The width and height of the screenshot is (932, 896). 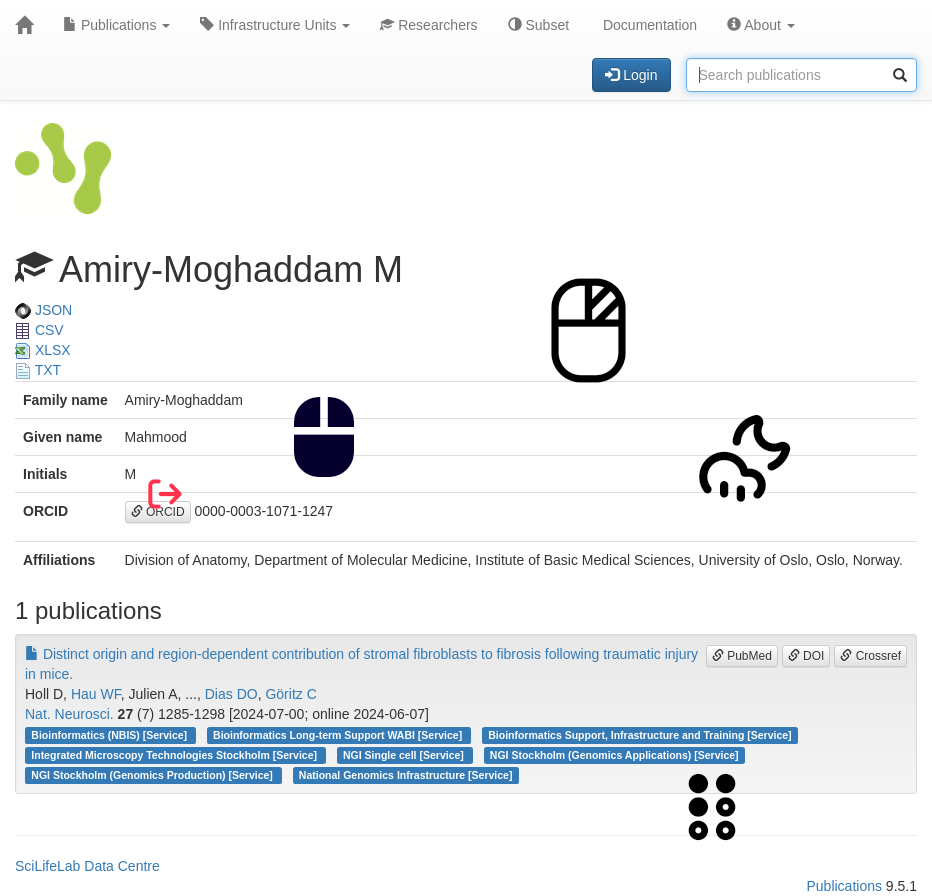 What do you see at coordinates (745, 456) in the screenshot?
I see `indicates nighttime rainy weather conditions` at bounding box center [745, 456].